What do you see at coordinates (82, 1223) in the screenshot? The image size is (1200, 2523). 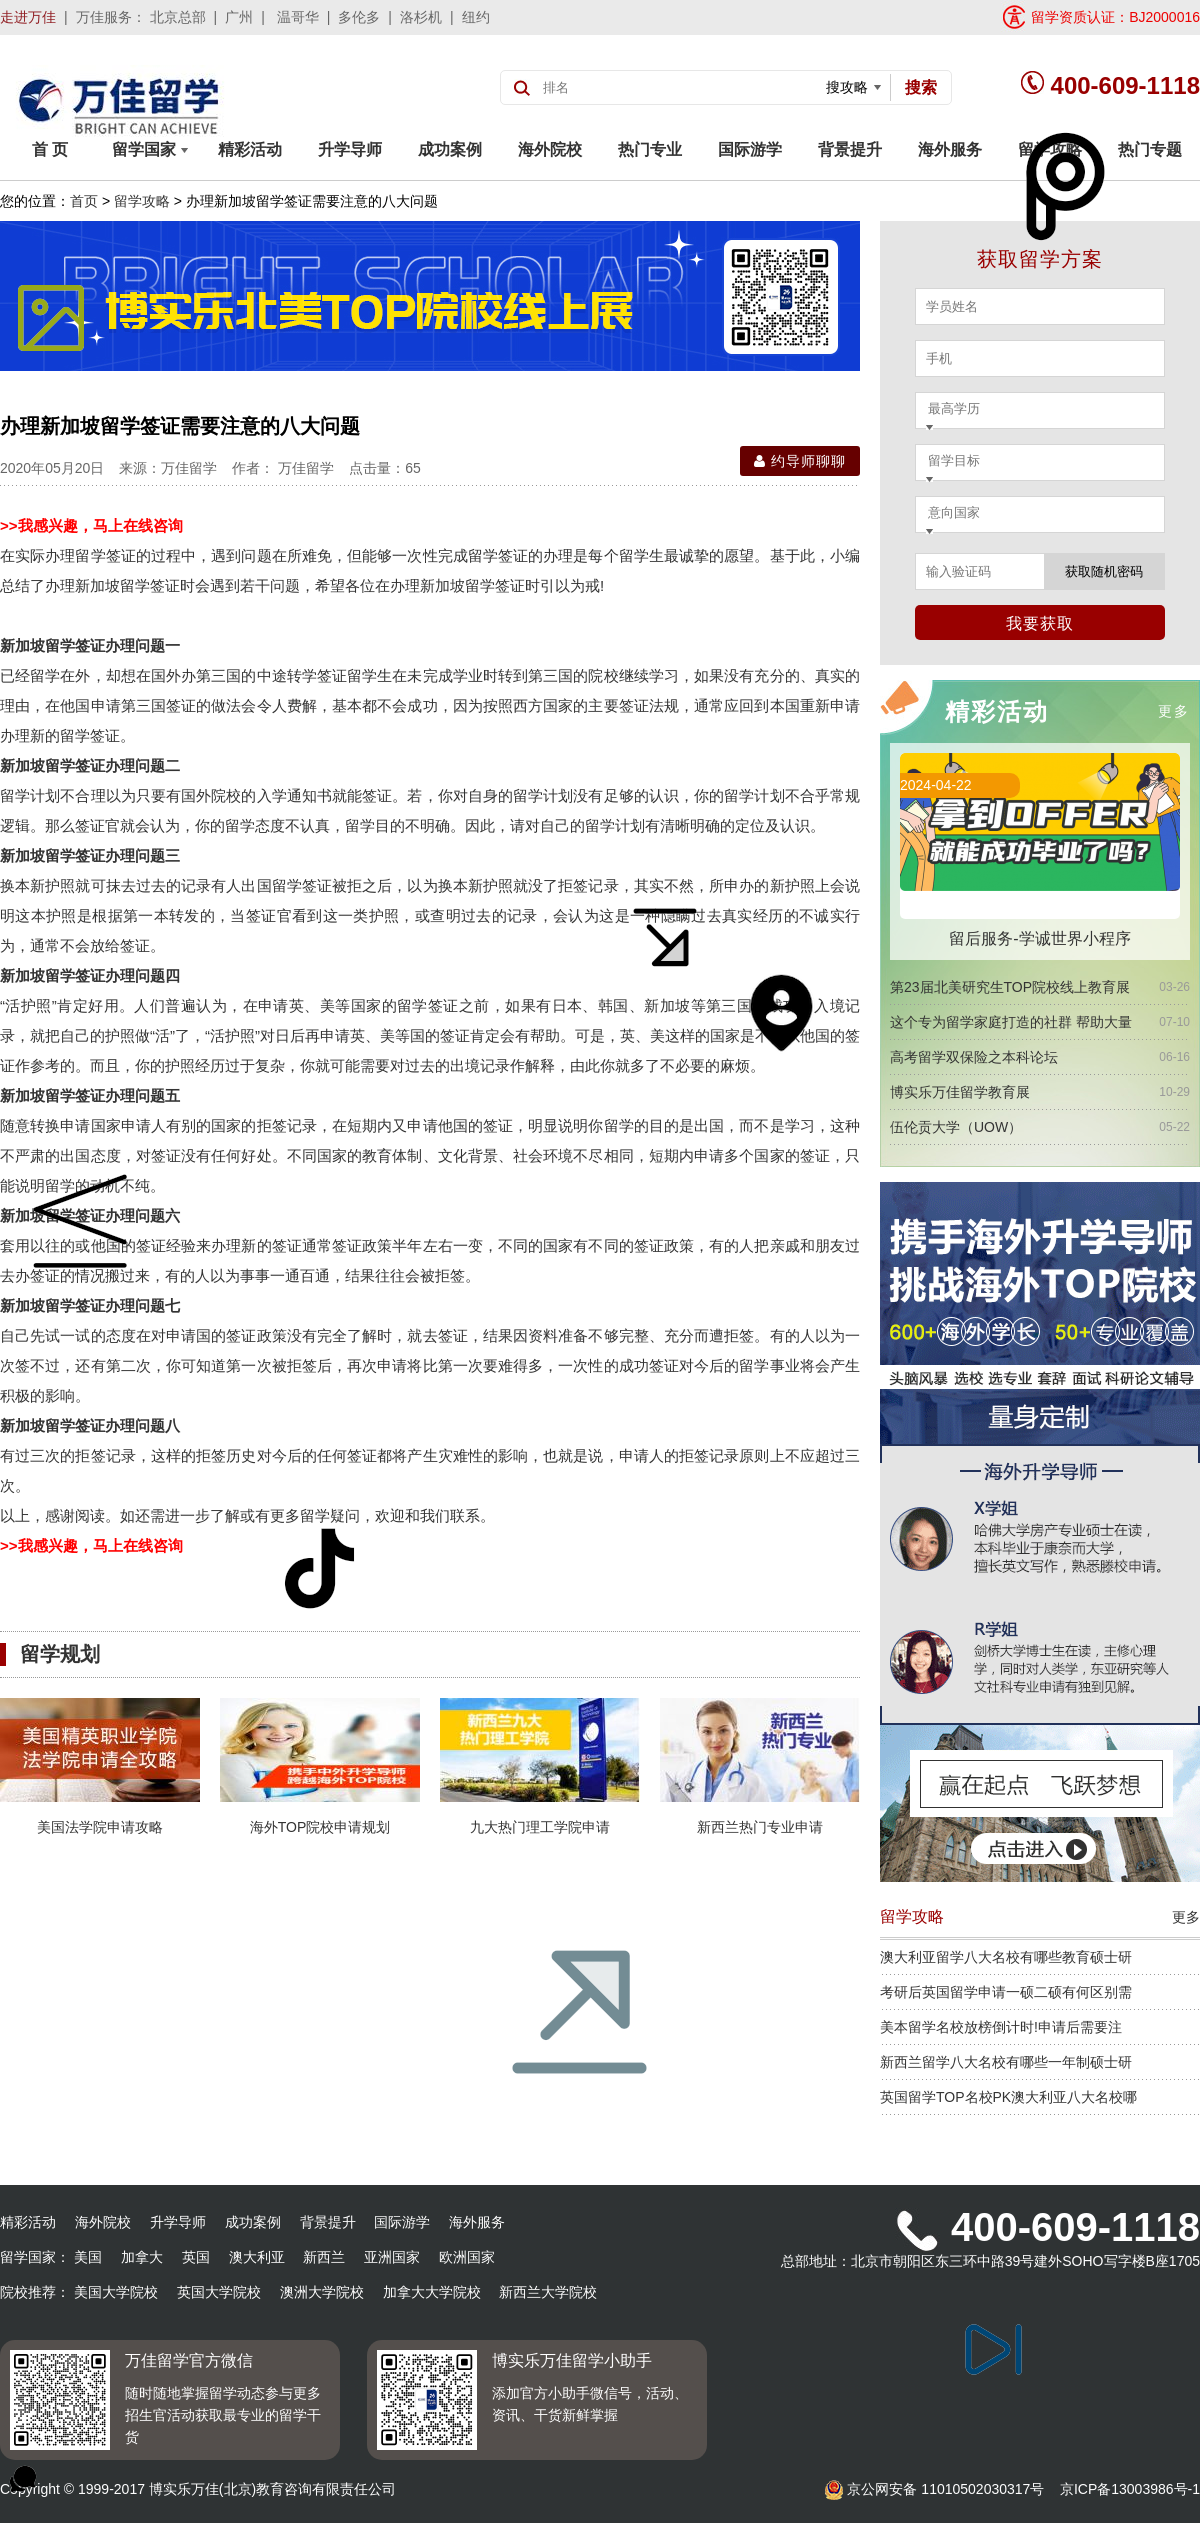 I see `less than or equal to mathematical operator` at bounding box center [82, 1223].